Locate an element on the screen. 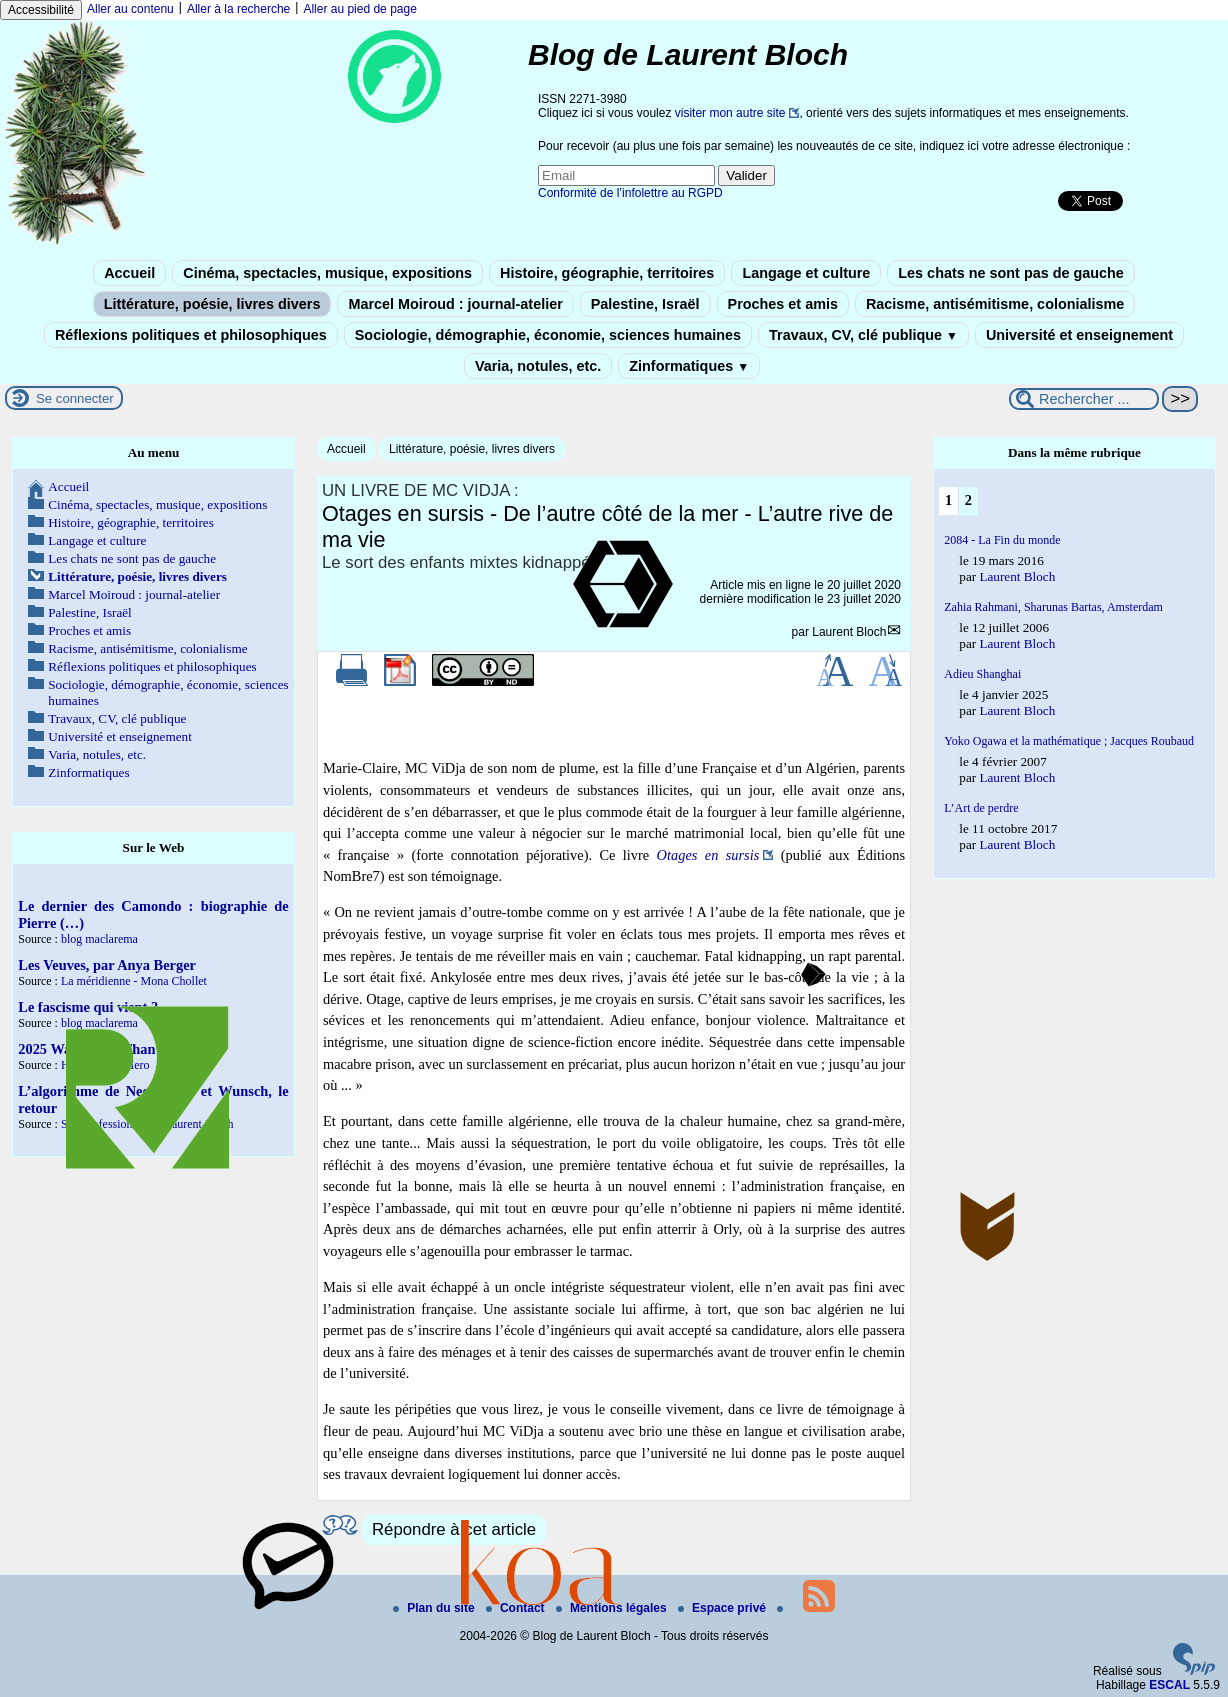  visit anycubic website or store is located at coordinates (813, 974).